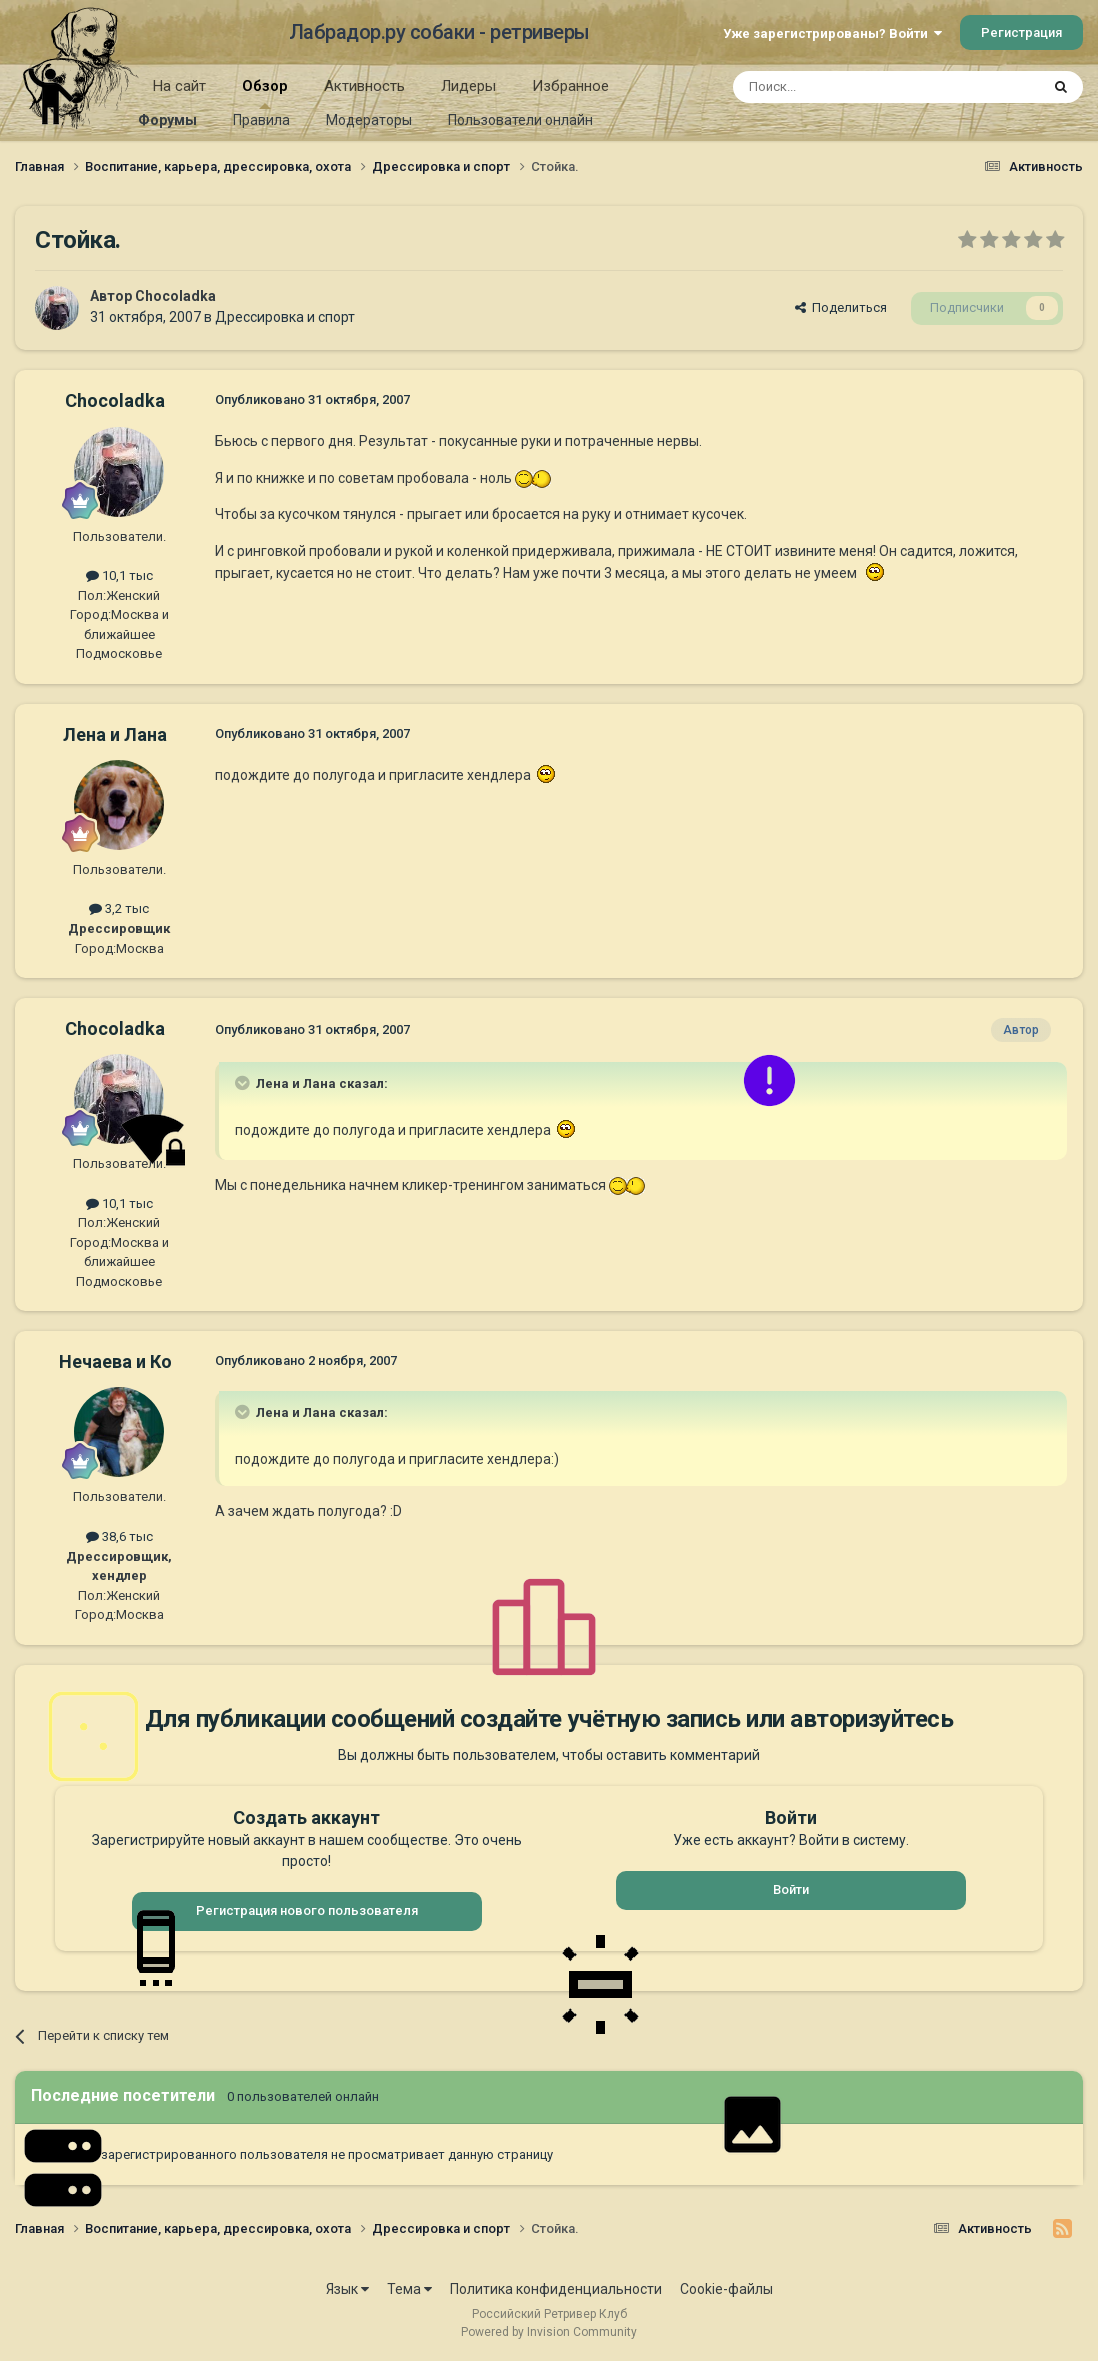 This screenshot has height=2361, width=1098. Describe the element at coordinates (752, 2124) in the screenshot. I see `insert or add an image` at that location.